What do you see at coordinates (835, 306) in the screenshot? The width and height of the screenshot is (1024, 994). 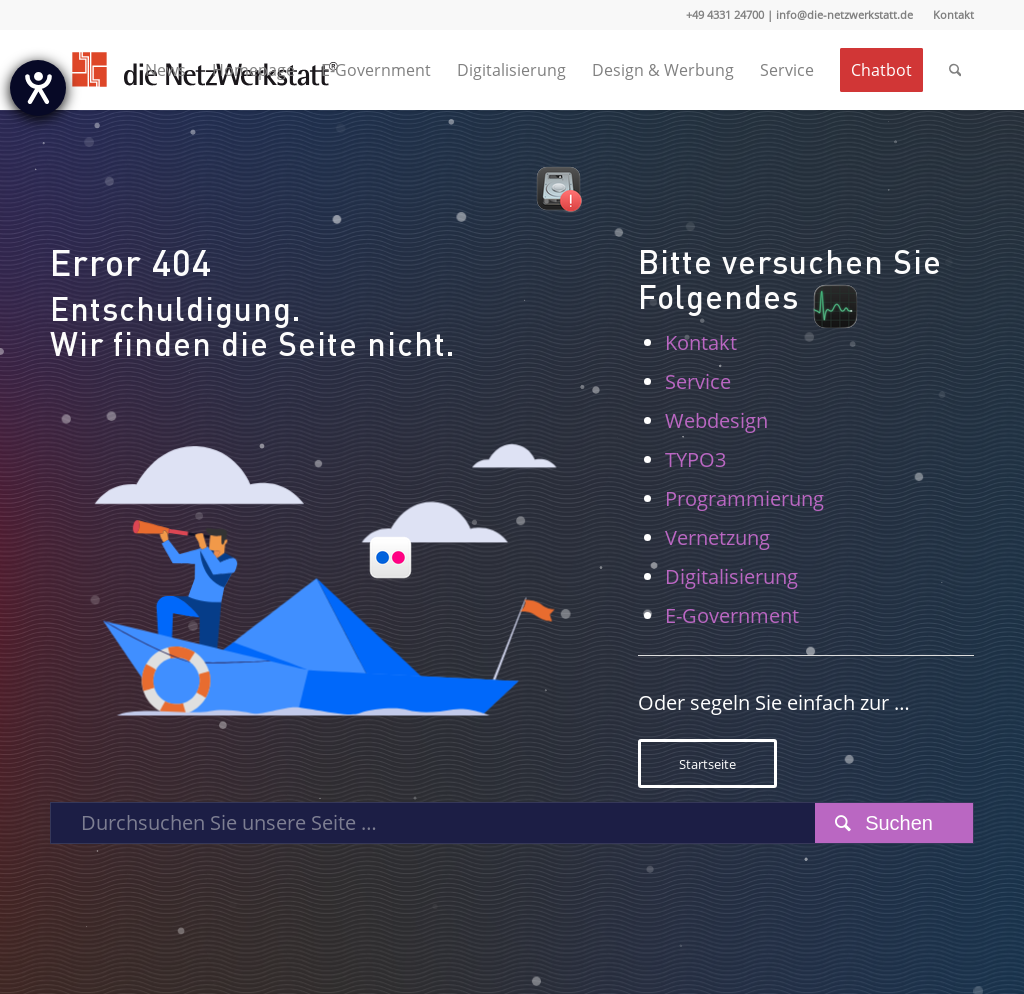 I see `open system monitor to view CPU and memory usage` at bounding box center [835, 306].